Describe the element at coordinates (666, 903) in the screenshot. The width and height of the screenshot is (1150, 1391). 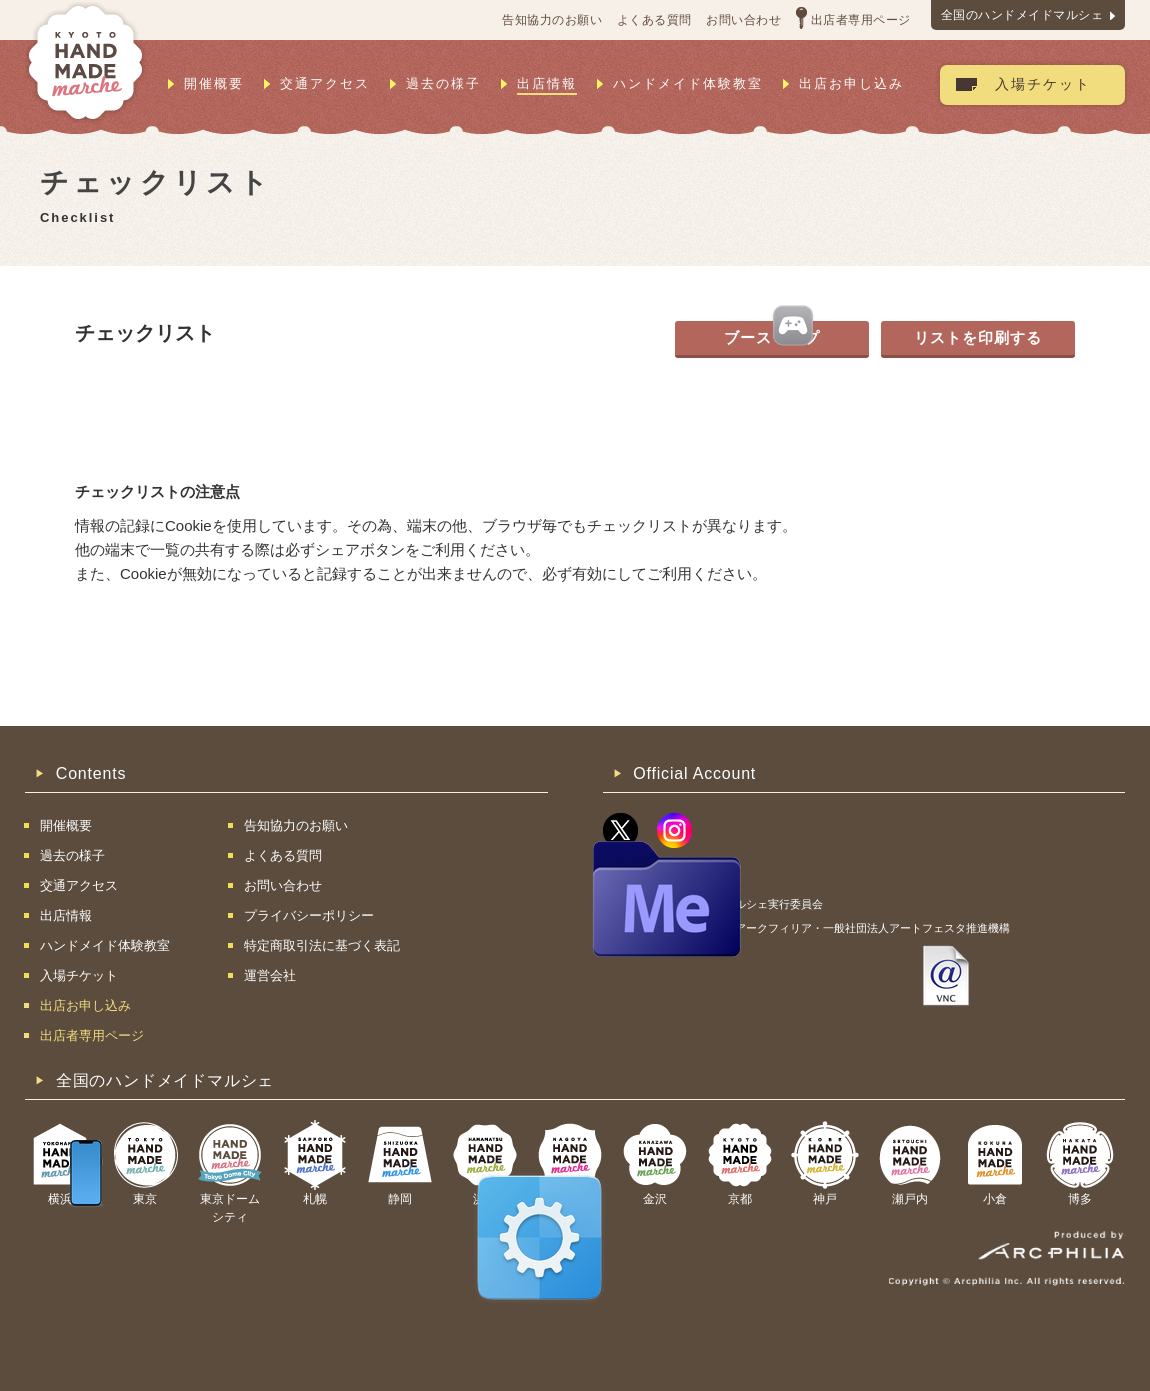
I see `open adobe media encoder project folder` at that location.